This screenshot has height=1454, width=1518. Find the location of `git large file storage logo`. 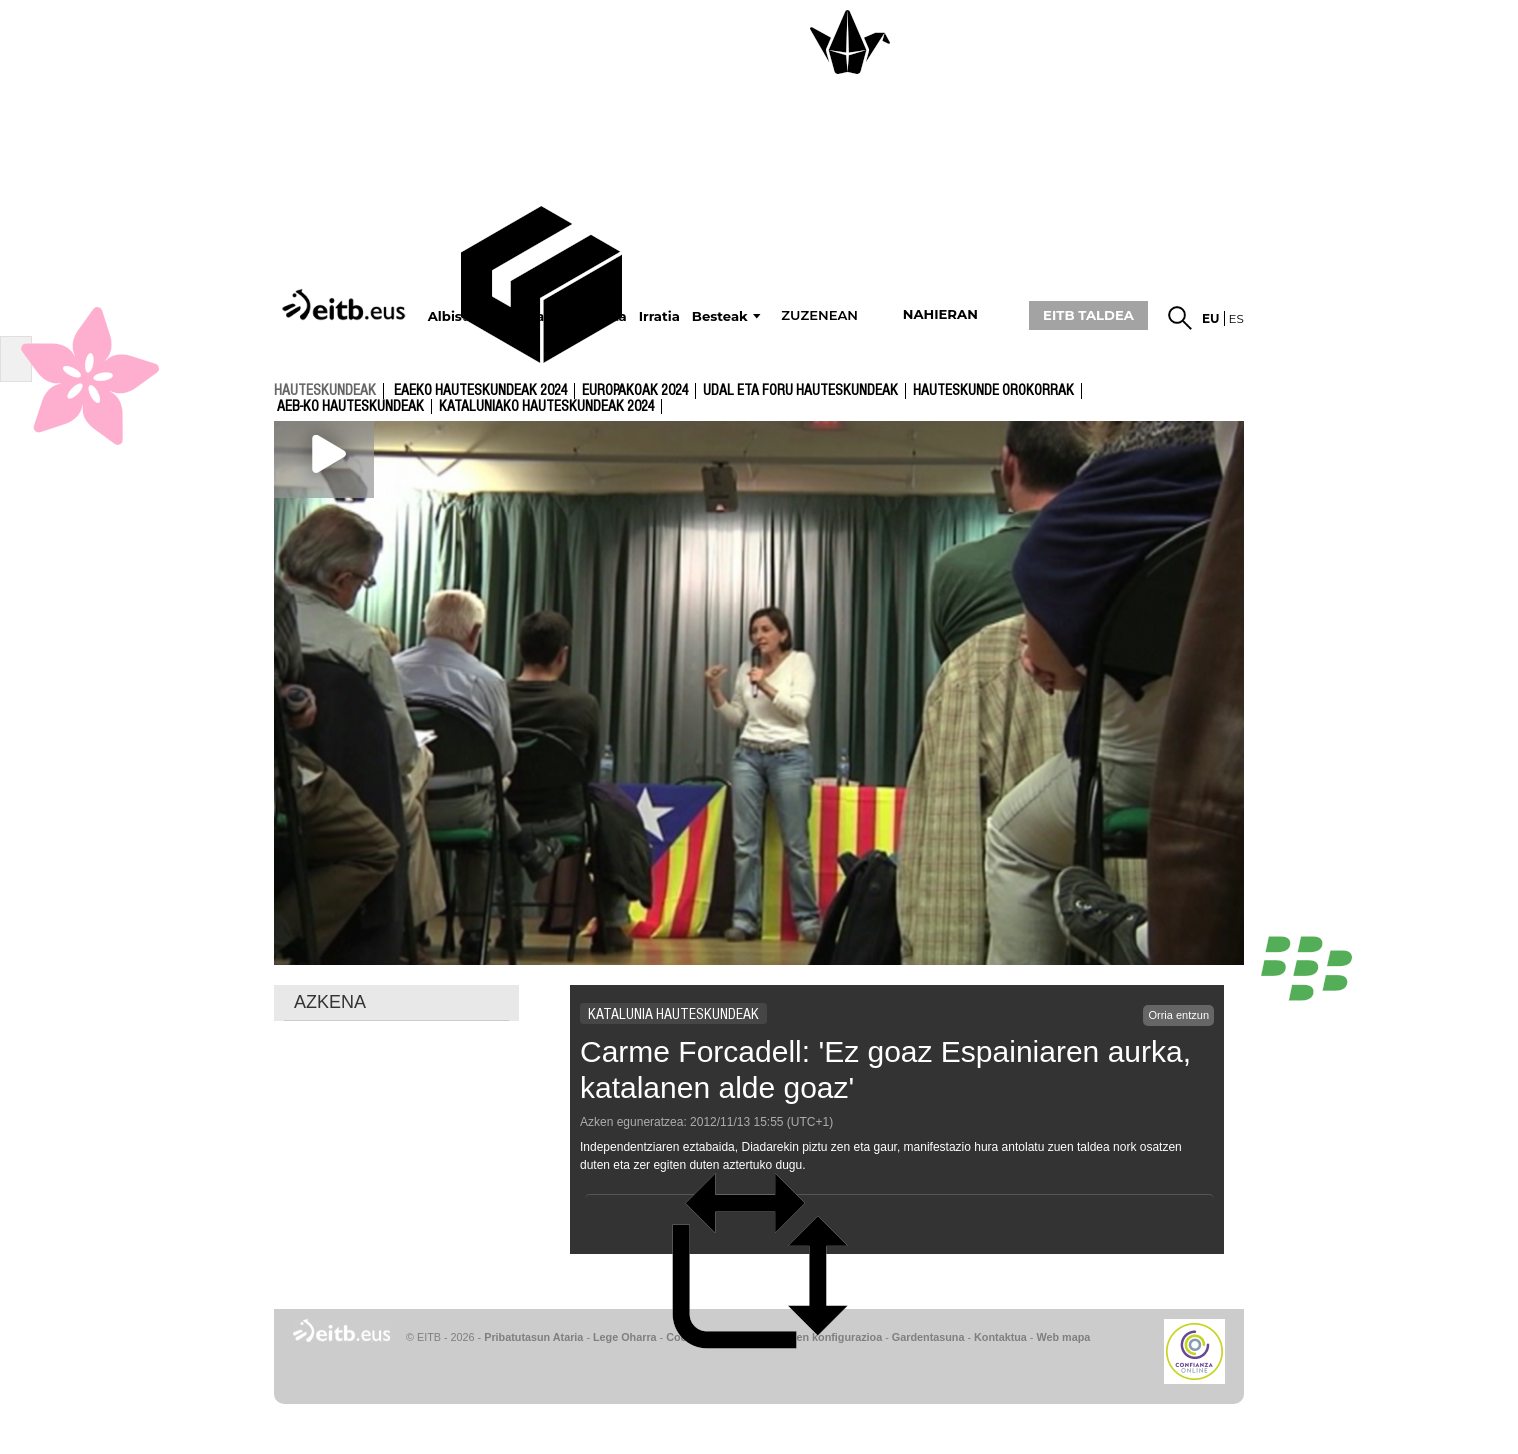

git large file storage logo is located at coordinates (541, 284).